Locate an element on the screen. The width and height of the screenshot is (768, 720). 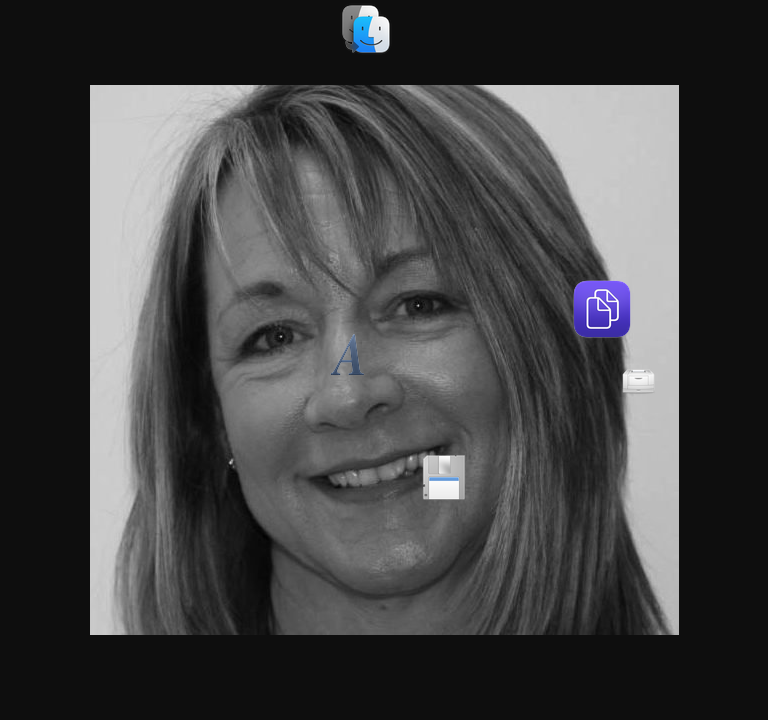
launch macos setup assistant is located at coordinates (366, 29).